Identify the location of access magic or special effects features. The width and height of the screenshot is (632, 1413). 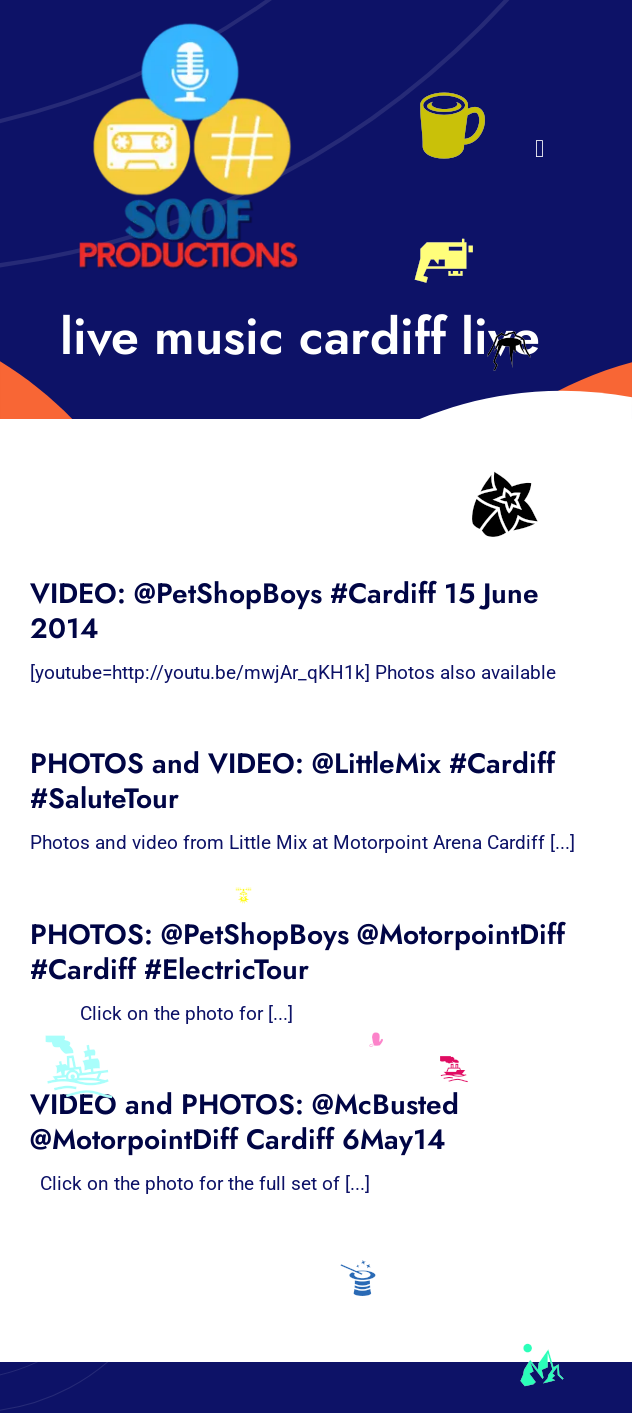
(358, 1278).